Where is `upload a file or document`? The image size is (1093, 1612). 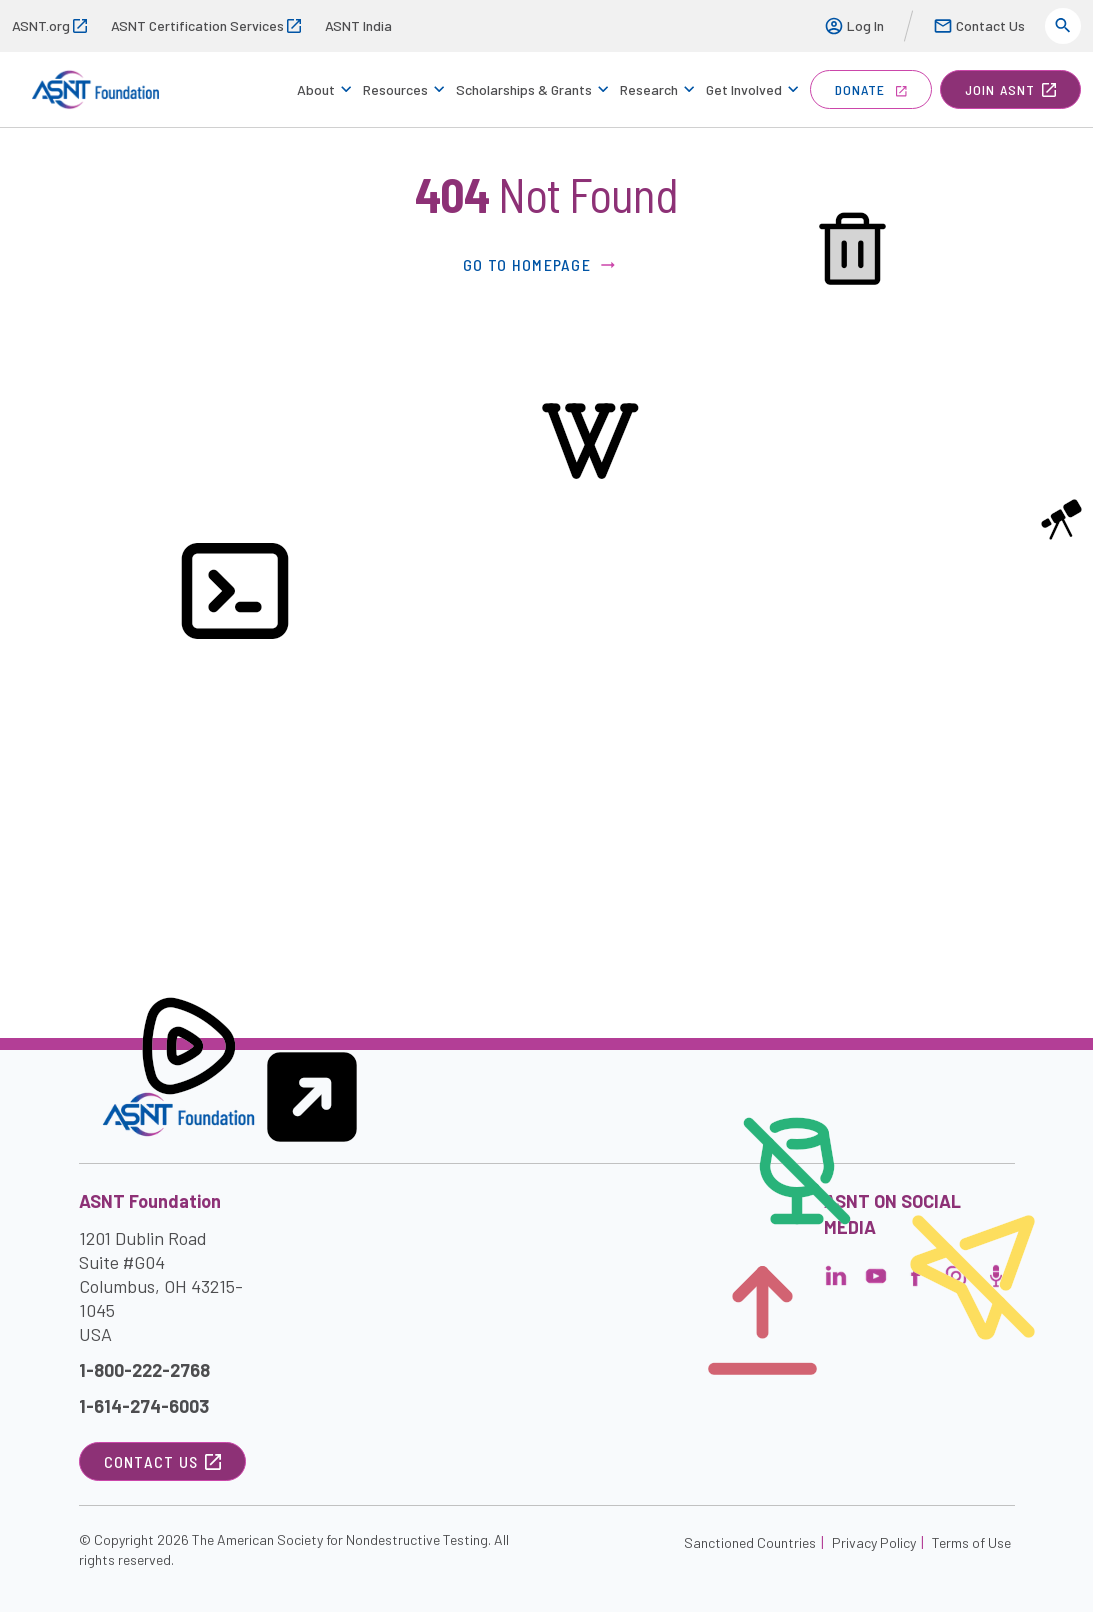
upload a file or document is located at coordinates (762, 1320).